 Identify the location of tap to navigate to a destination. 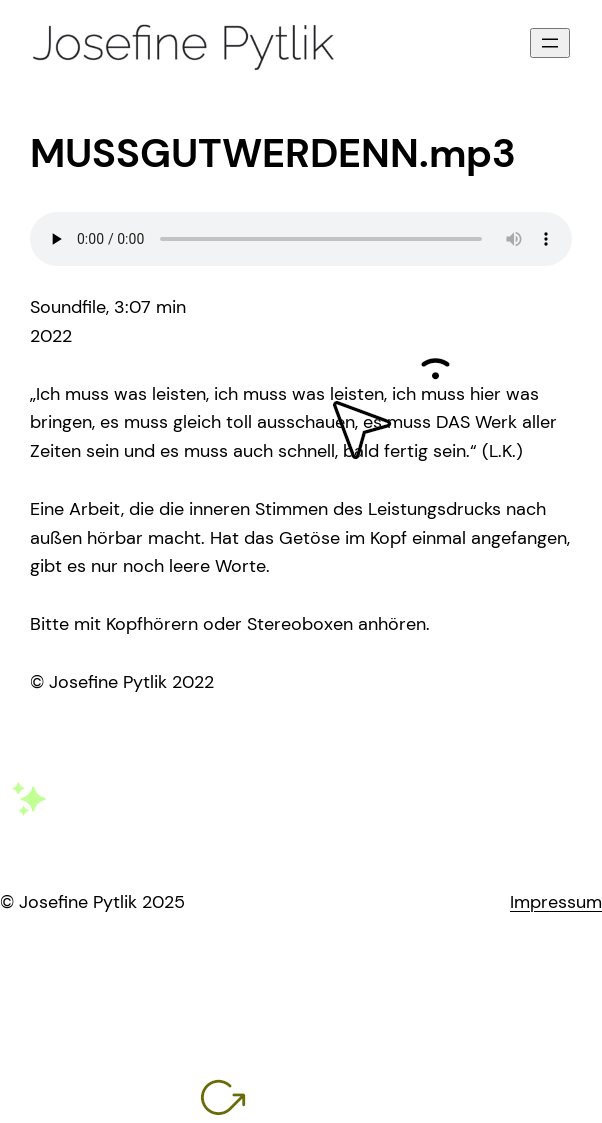
(357, 425).